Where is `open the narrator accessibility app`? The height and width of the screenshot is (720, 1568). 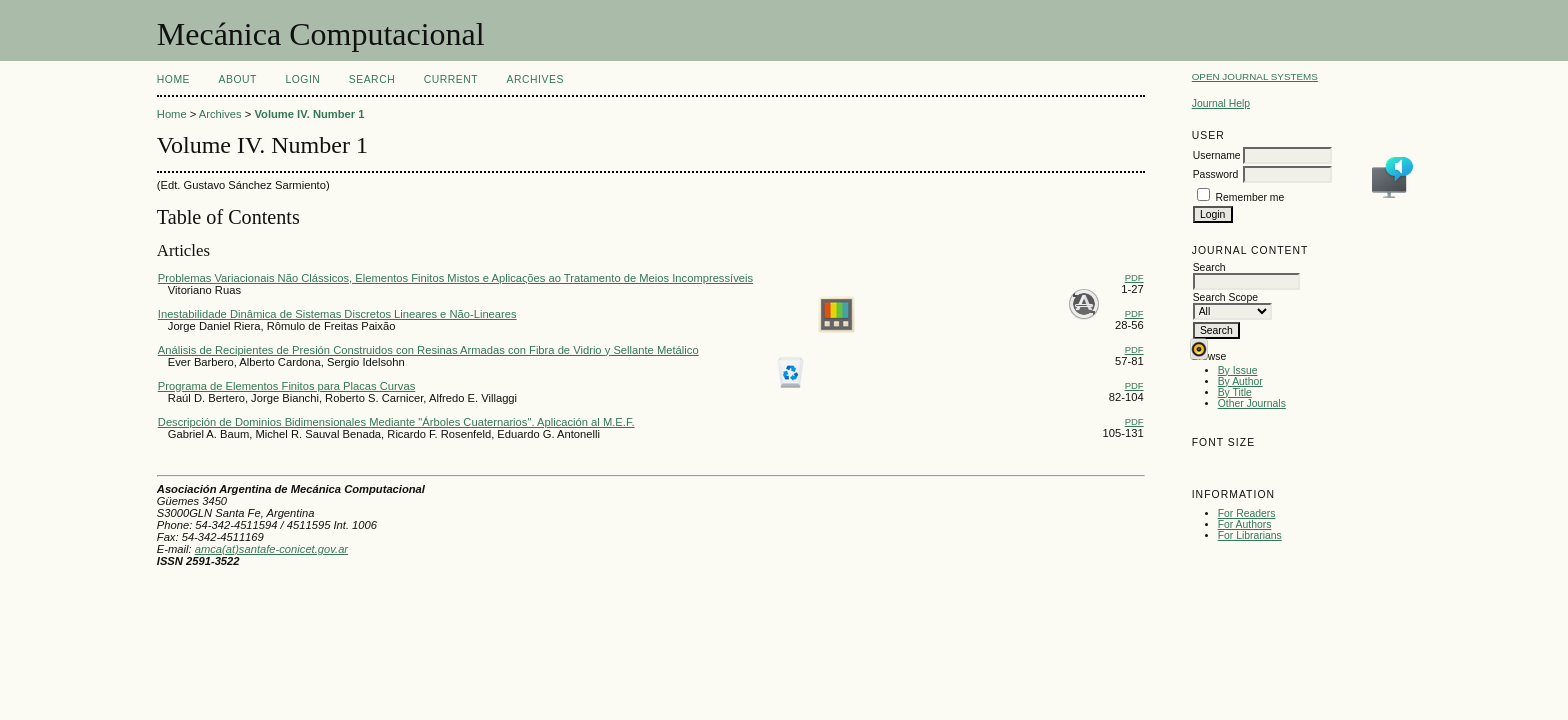
open the narrator accessibility app is located at coordinates (1392, 177).